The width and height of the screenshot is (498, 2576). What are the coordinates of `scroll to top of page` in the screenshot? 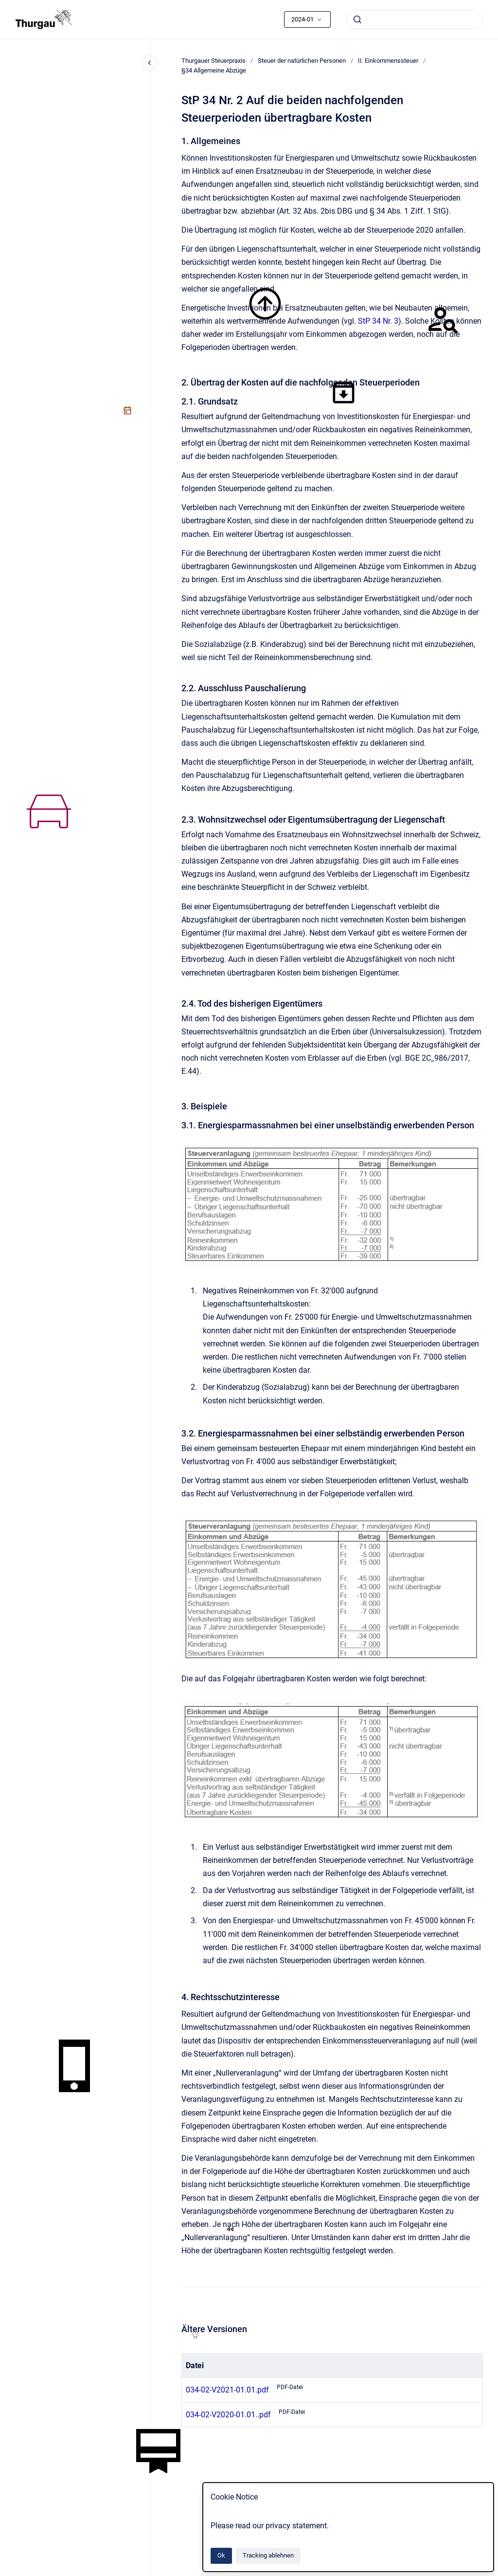 It's located at (265, 304).